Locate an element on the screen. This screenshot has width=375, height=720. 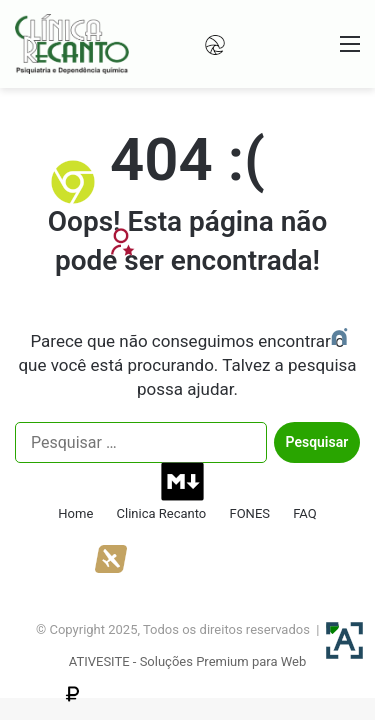
avianex brand logo is located at coordinates (111, 559).